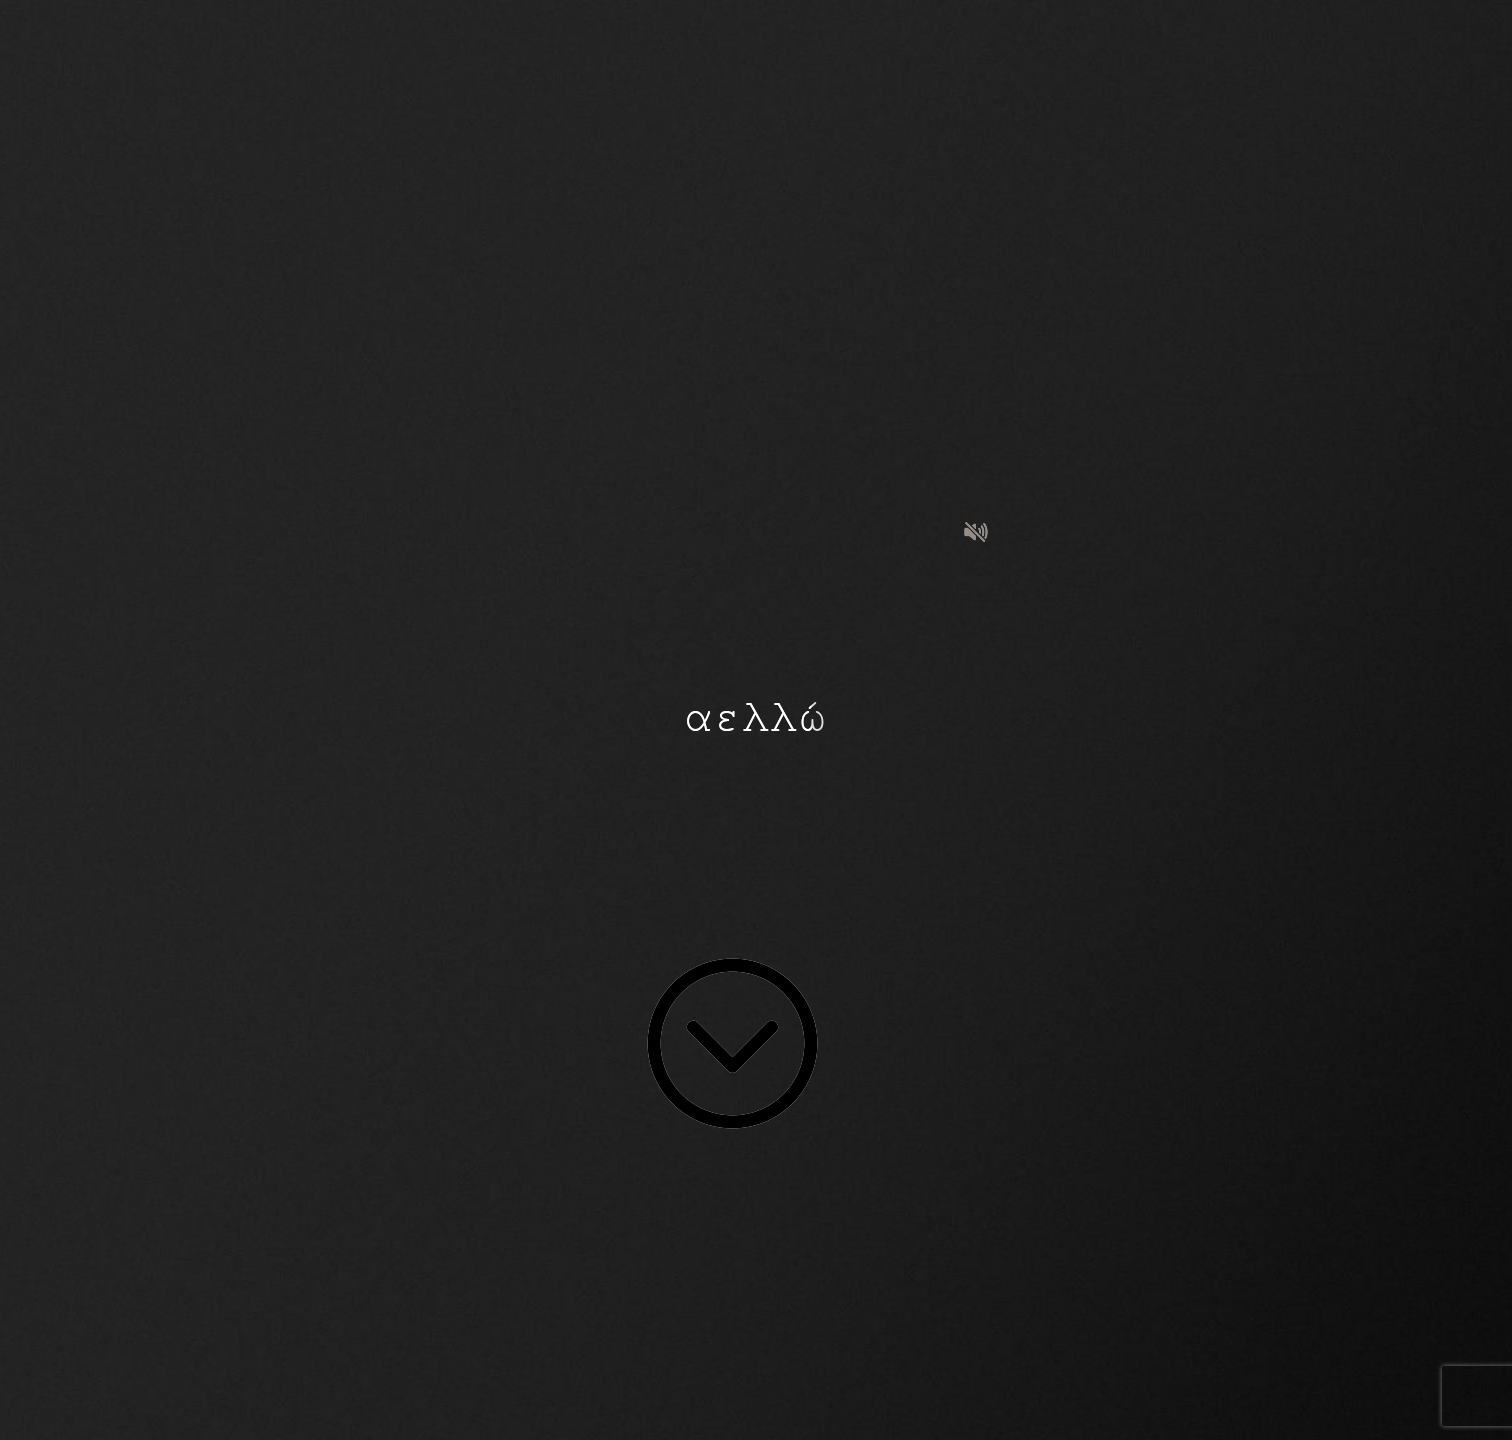 The width and height of the screenshot is (1512, 1440). Describe the element at coordinates (732, 1043) in the screenshot. I see `expand to show more content` at that location.